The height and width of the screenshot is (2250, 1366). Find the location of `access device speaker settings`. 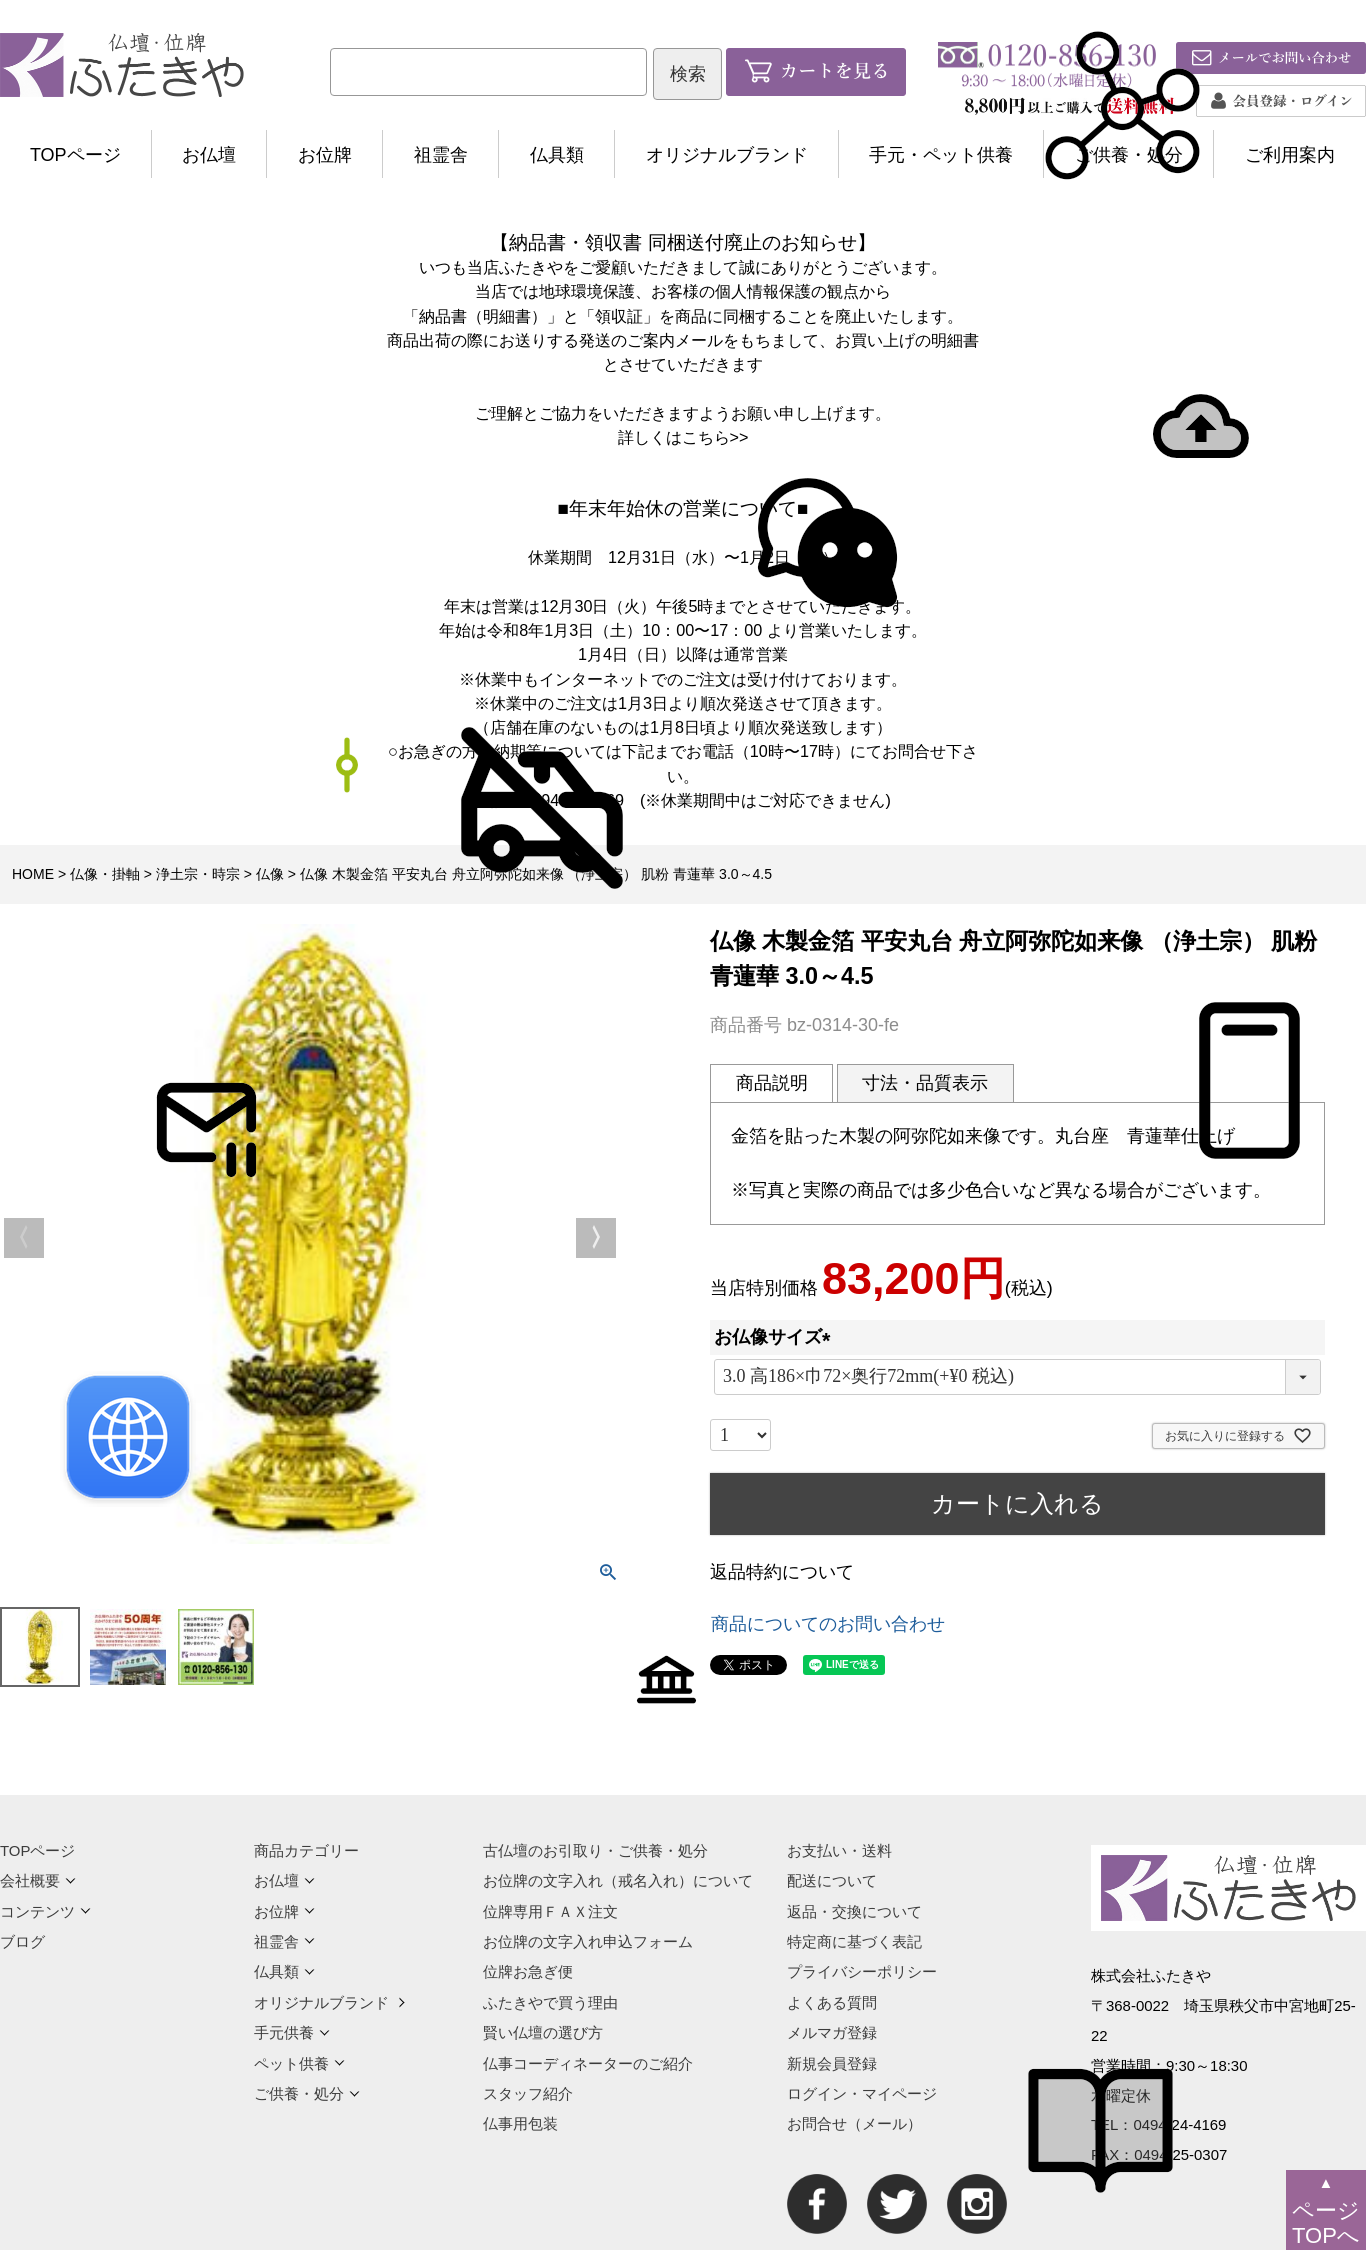

access device speaker settings is located at coordinates (1249, 1080).